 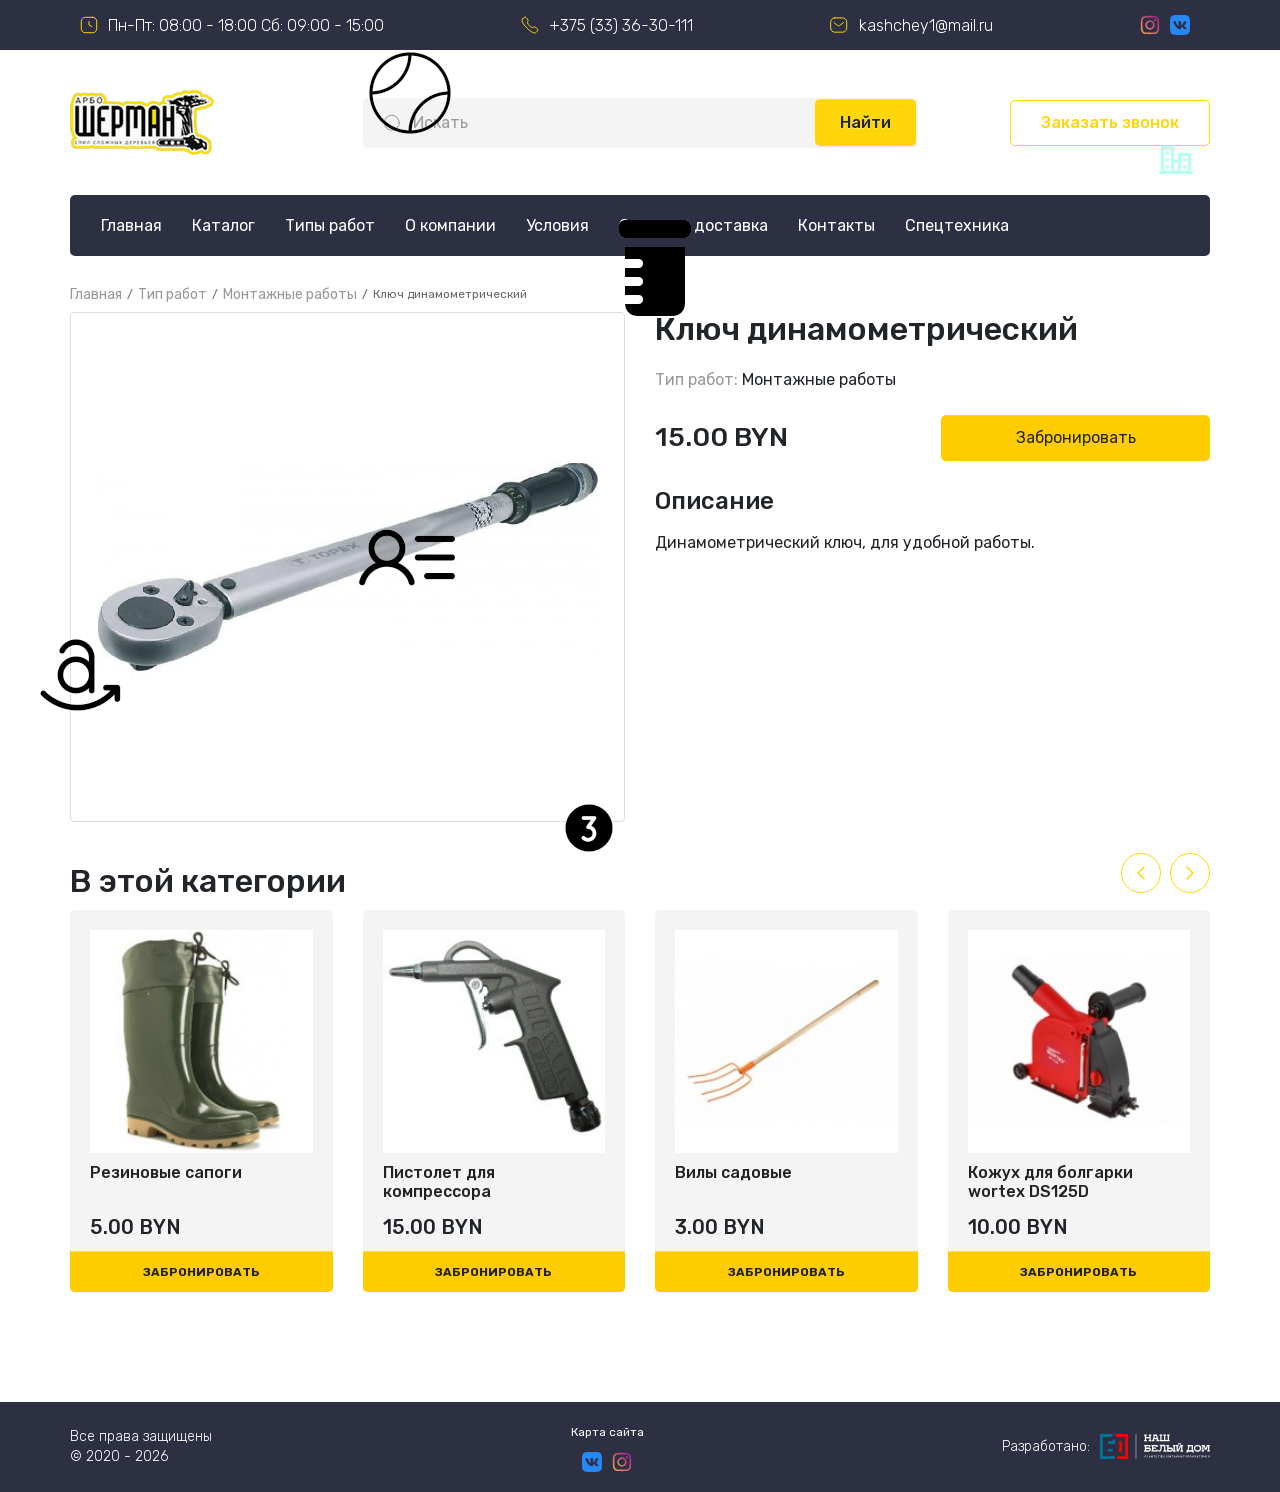 What do you see at coordinates (405, 557) in the screenshot?
I see `view user directory or contact list` at bounding box center [405, 557].